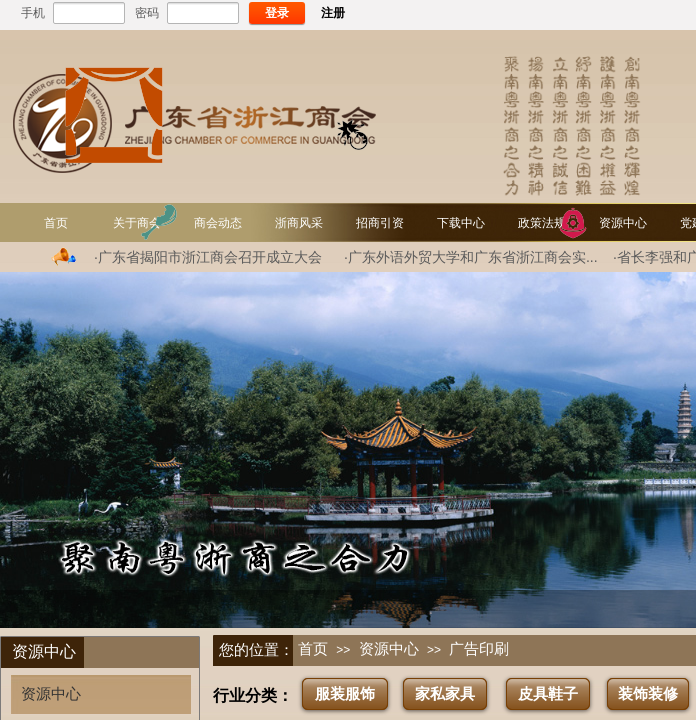 This screenshot has height=720, width=696. I want to click on detonate or trigger an explosion effect, so click(352, 134).